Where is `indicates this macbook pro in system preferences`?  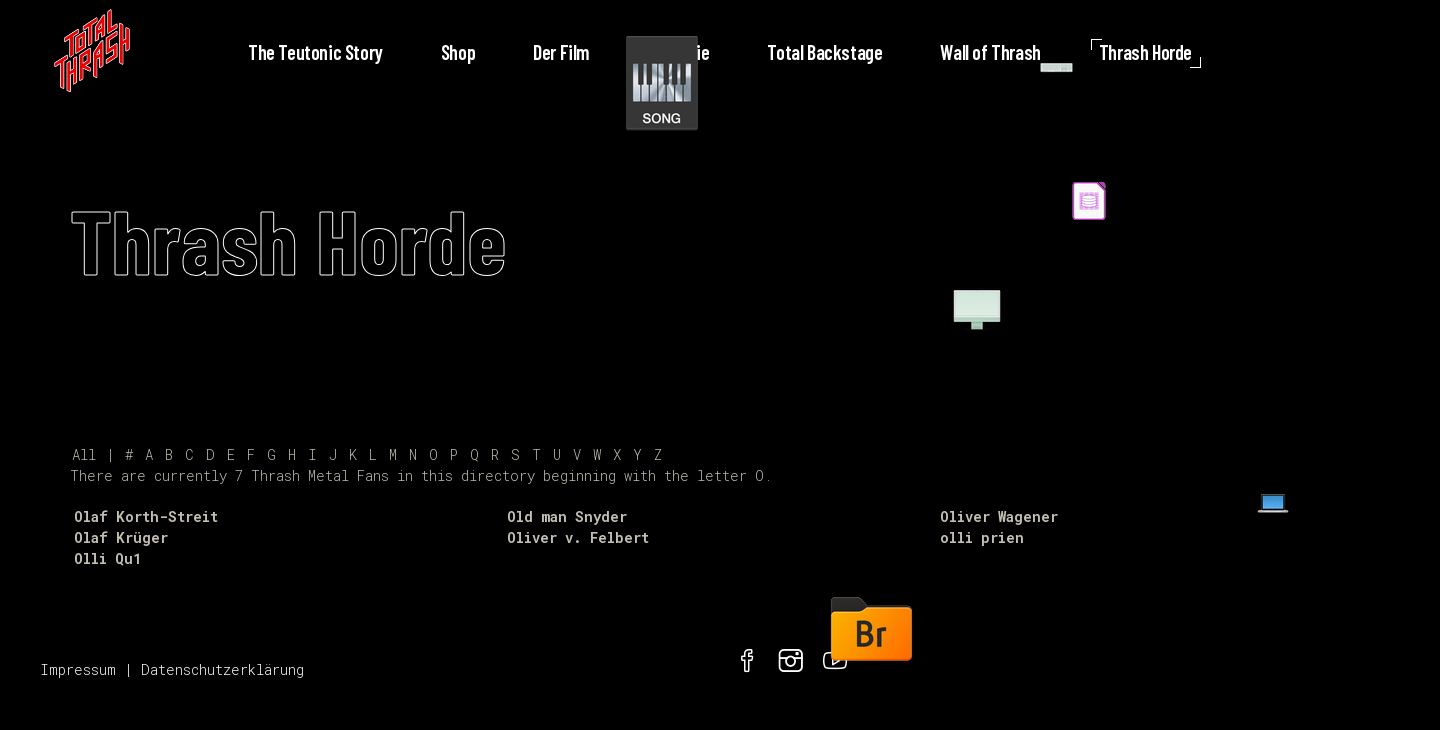 indicates this macbook pro in system preferences is located at coordinates (1273, 502).